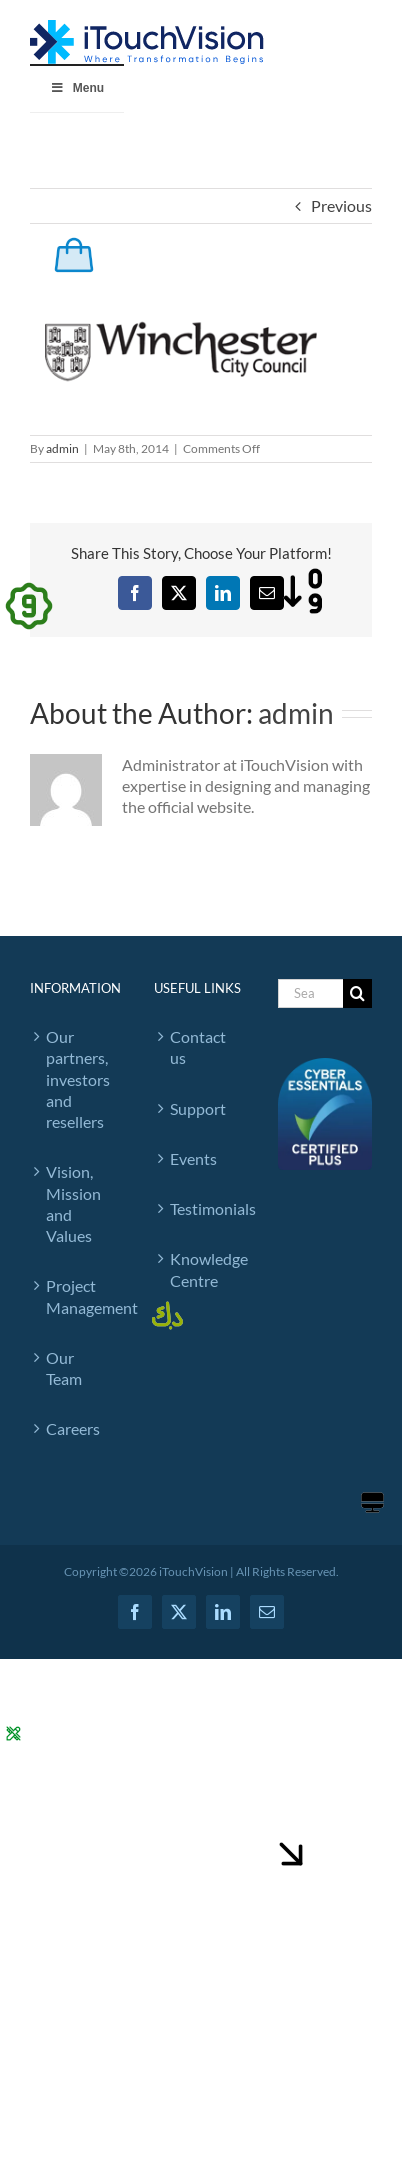 This screenshot has width=402, height=2161. Describe the element at coordinates (291, 1854) in the screenshot. I see `navigate to the next item diagonally` at that location.